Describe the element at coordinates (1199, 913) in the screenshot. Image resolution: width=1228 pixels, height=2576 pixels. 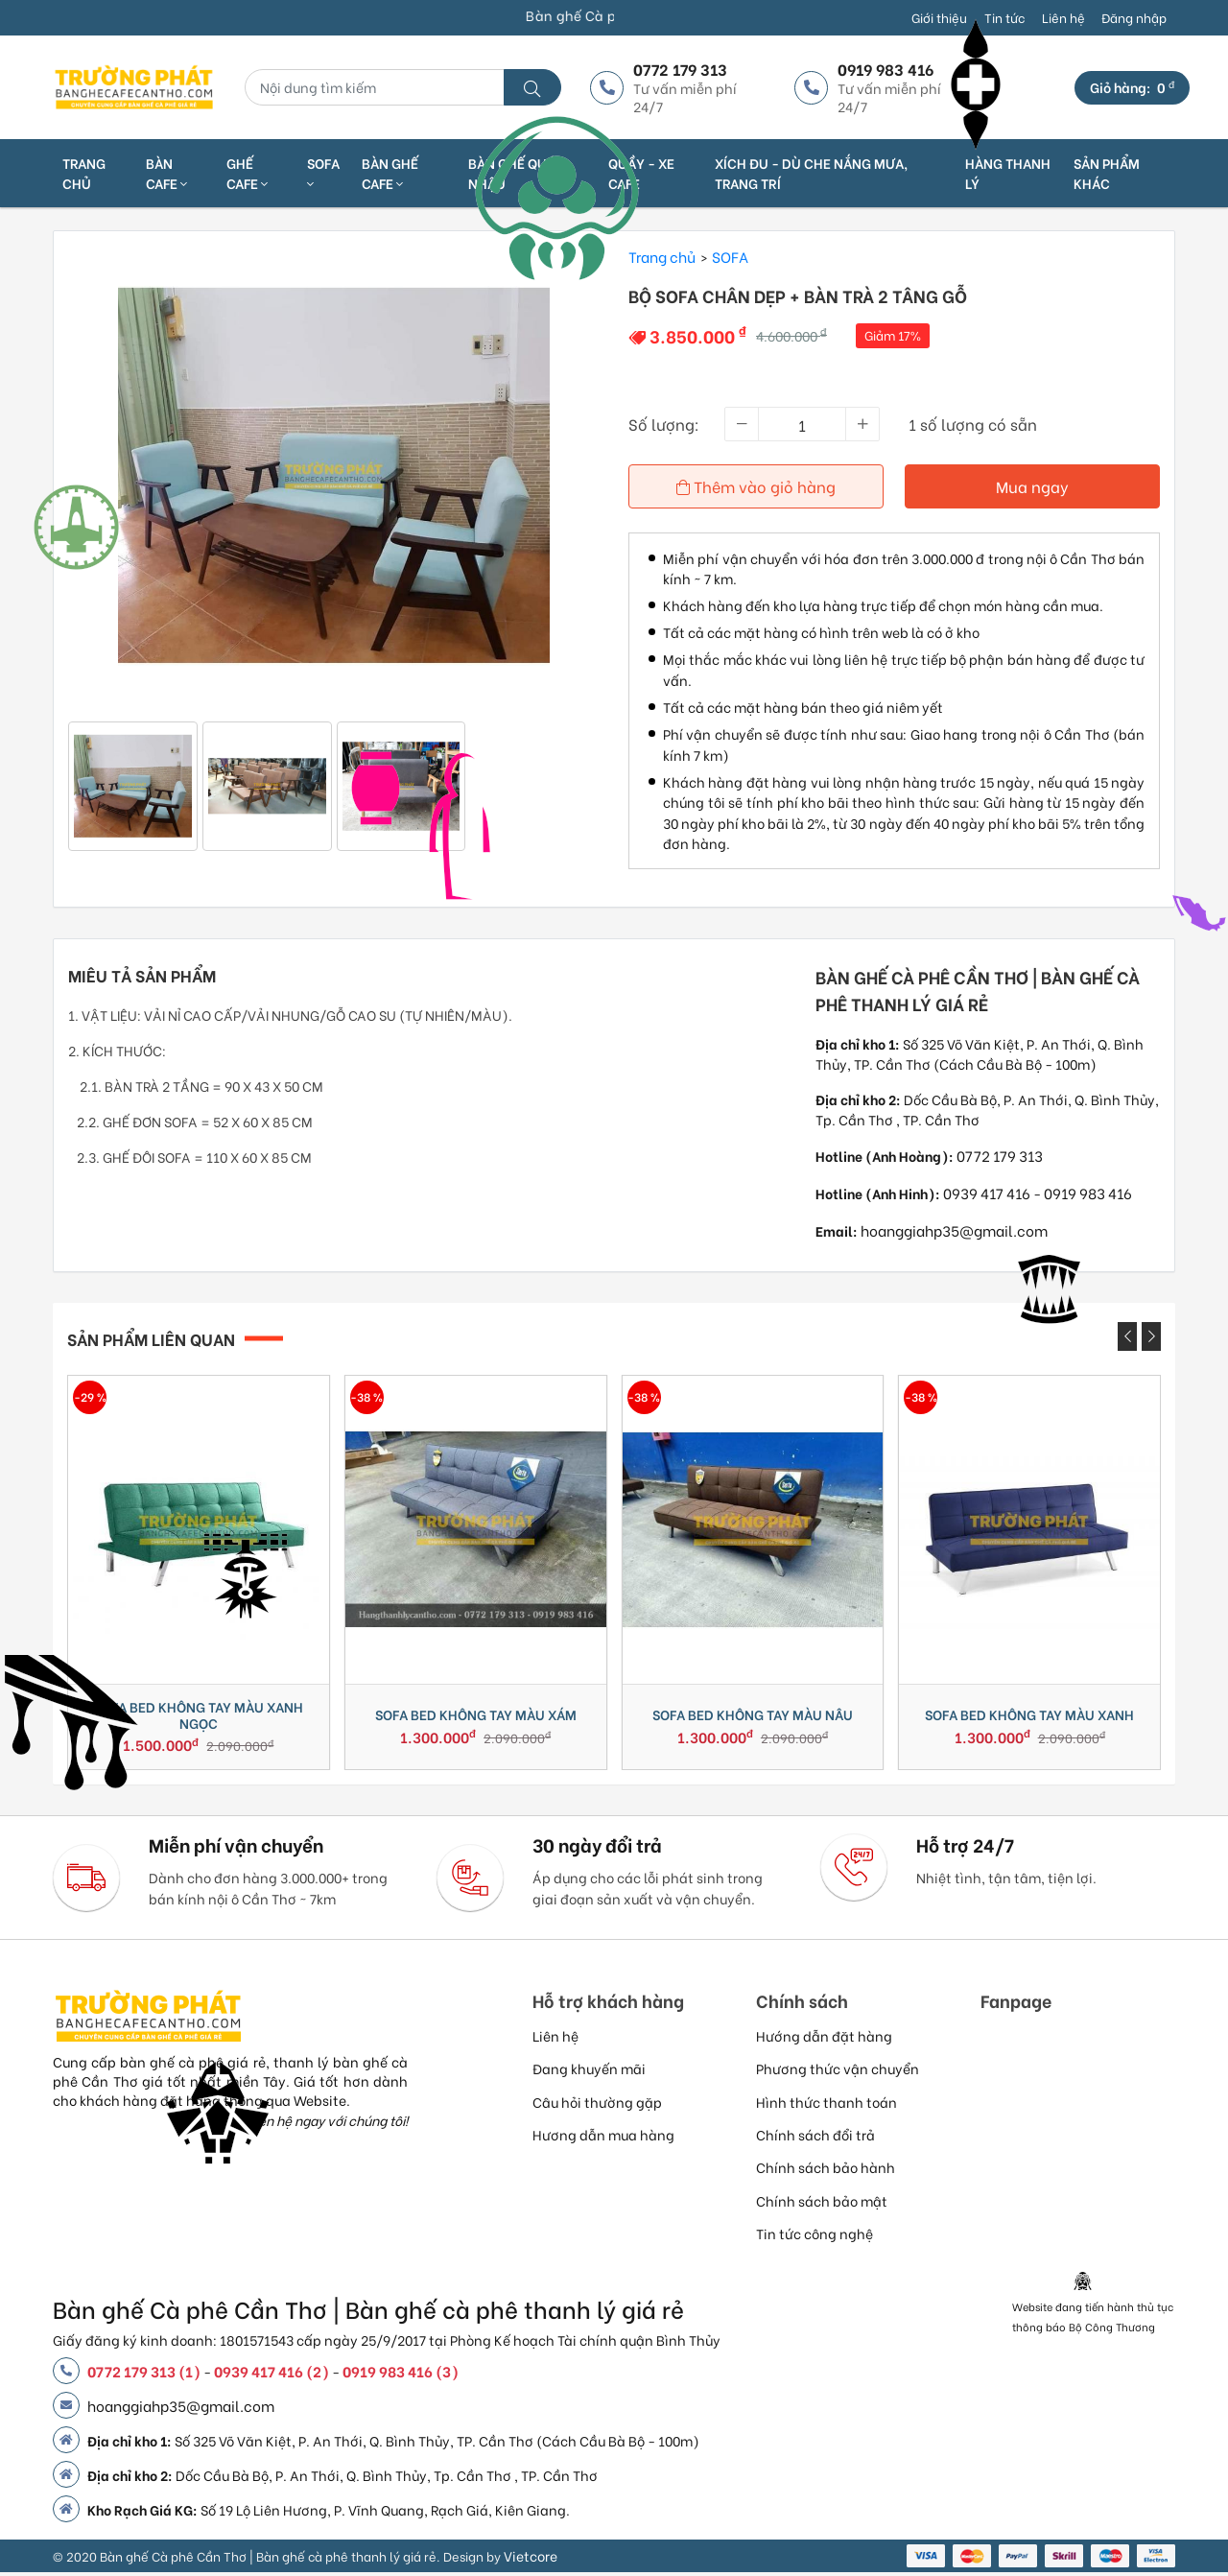
I see `select Mexico as your country or region` at that location.